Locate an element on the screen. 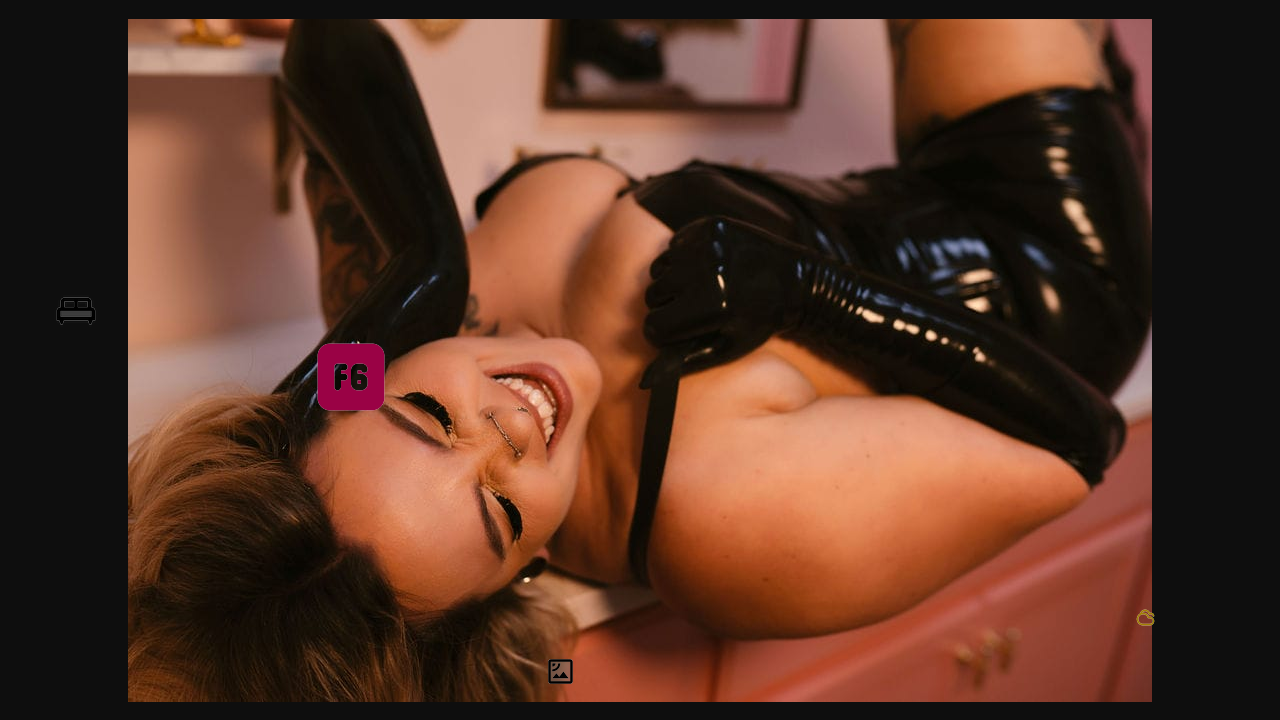 This screenshot has height=720, width=1280. view hotel or accommodation options is located at coordinates (76, 311).